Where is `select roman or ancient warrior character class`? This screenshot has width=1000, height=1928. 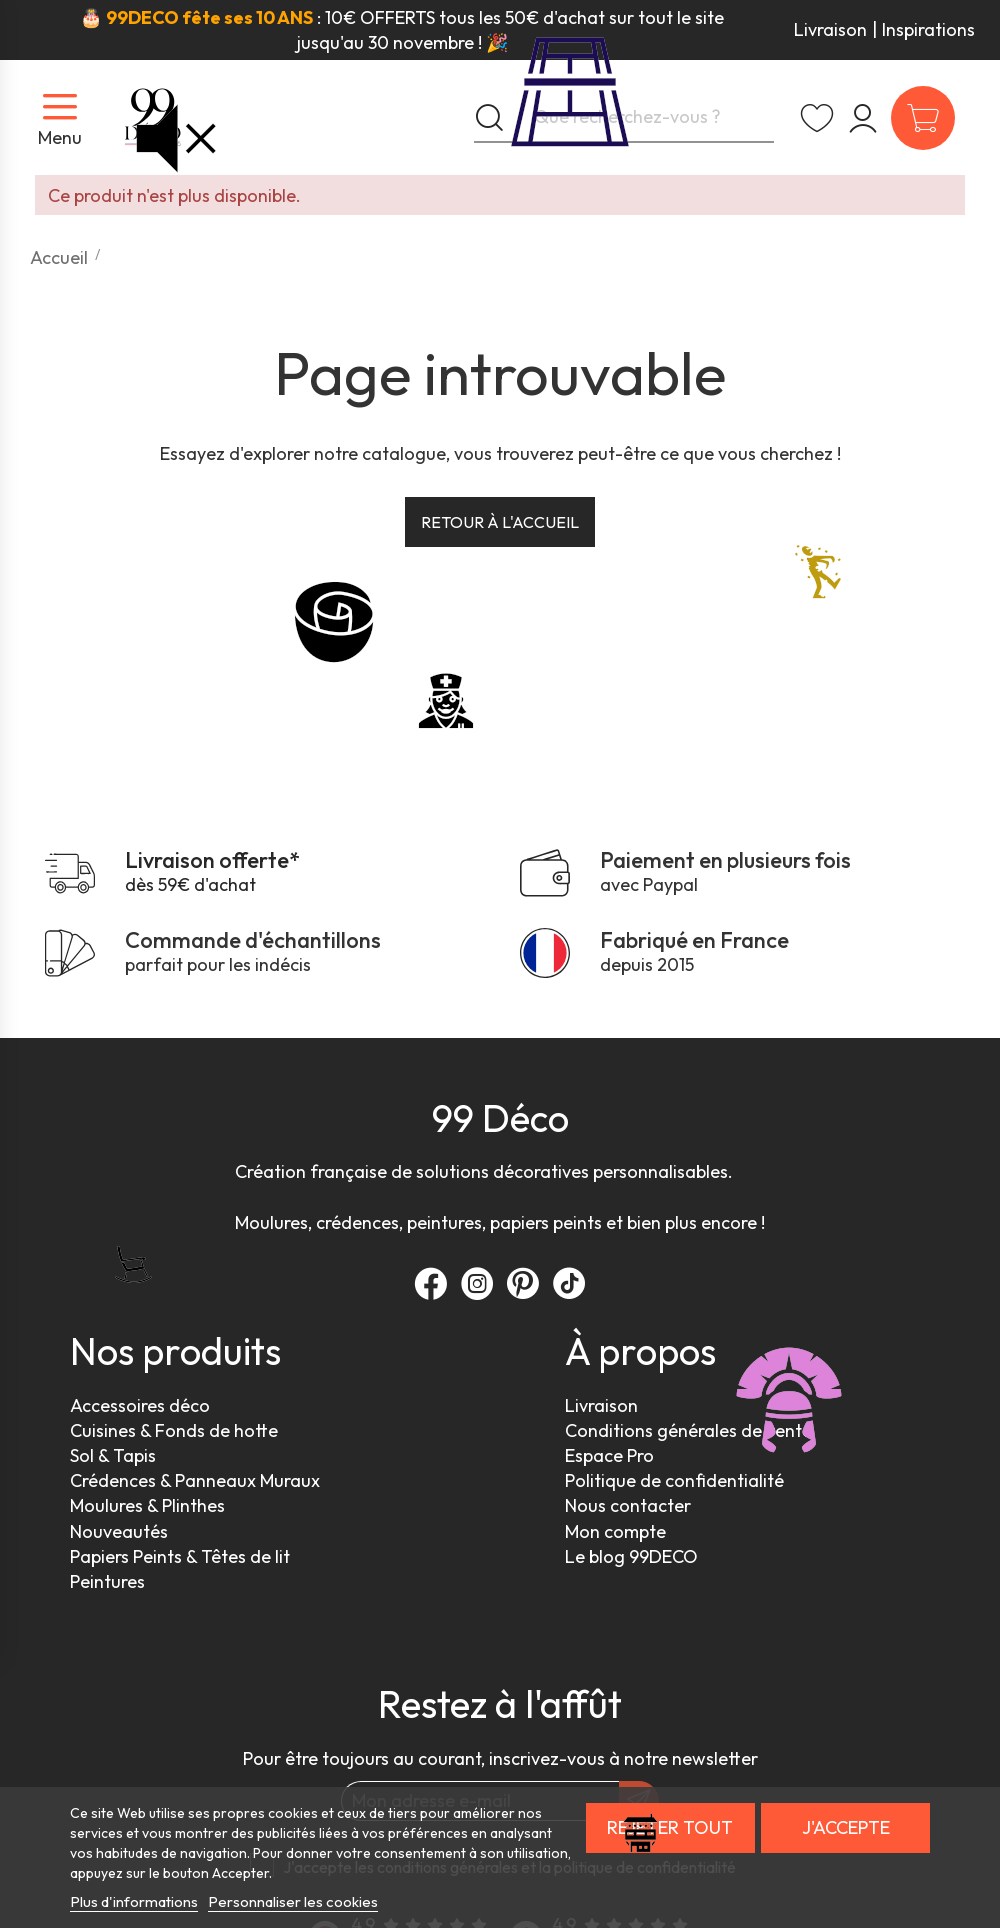
select roman or ancient warrior character class is located at coordinates (789, 1400).